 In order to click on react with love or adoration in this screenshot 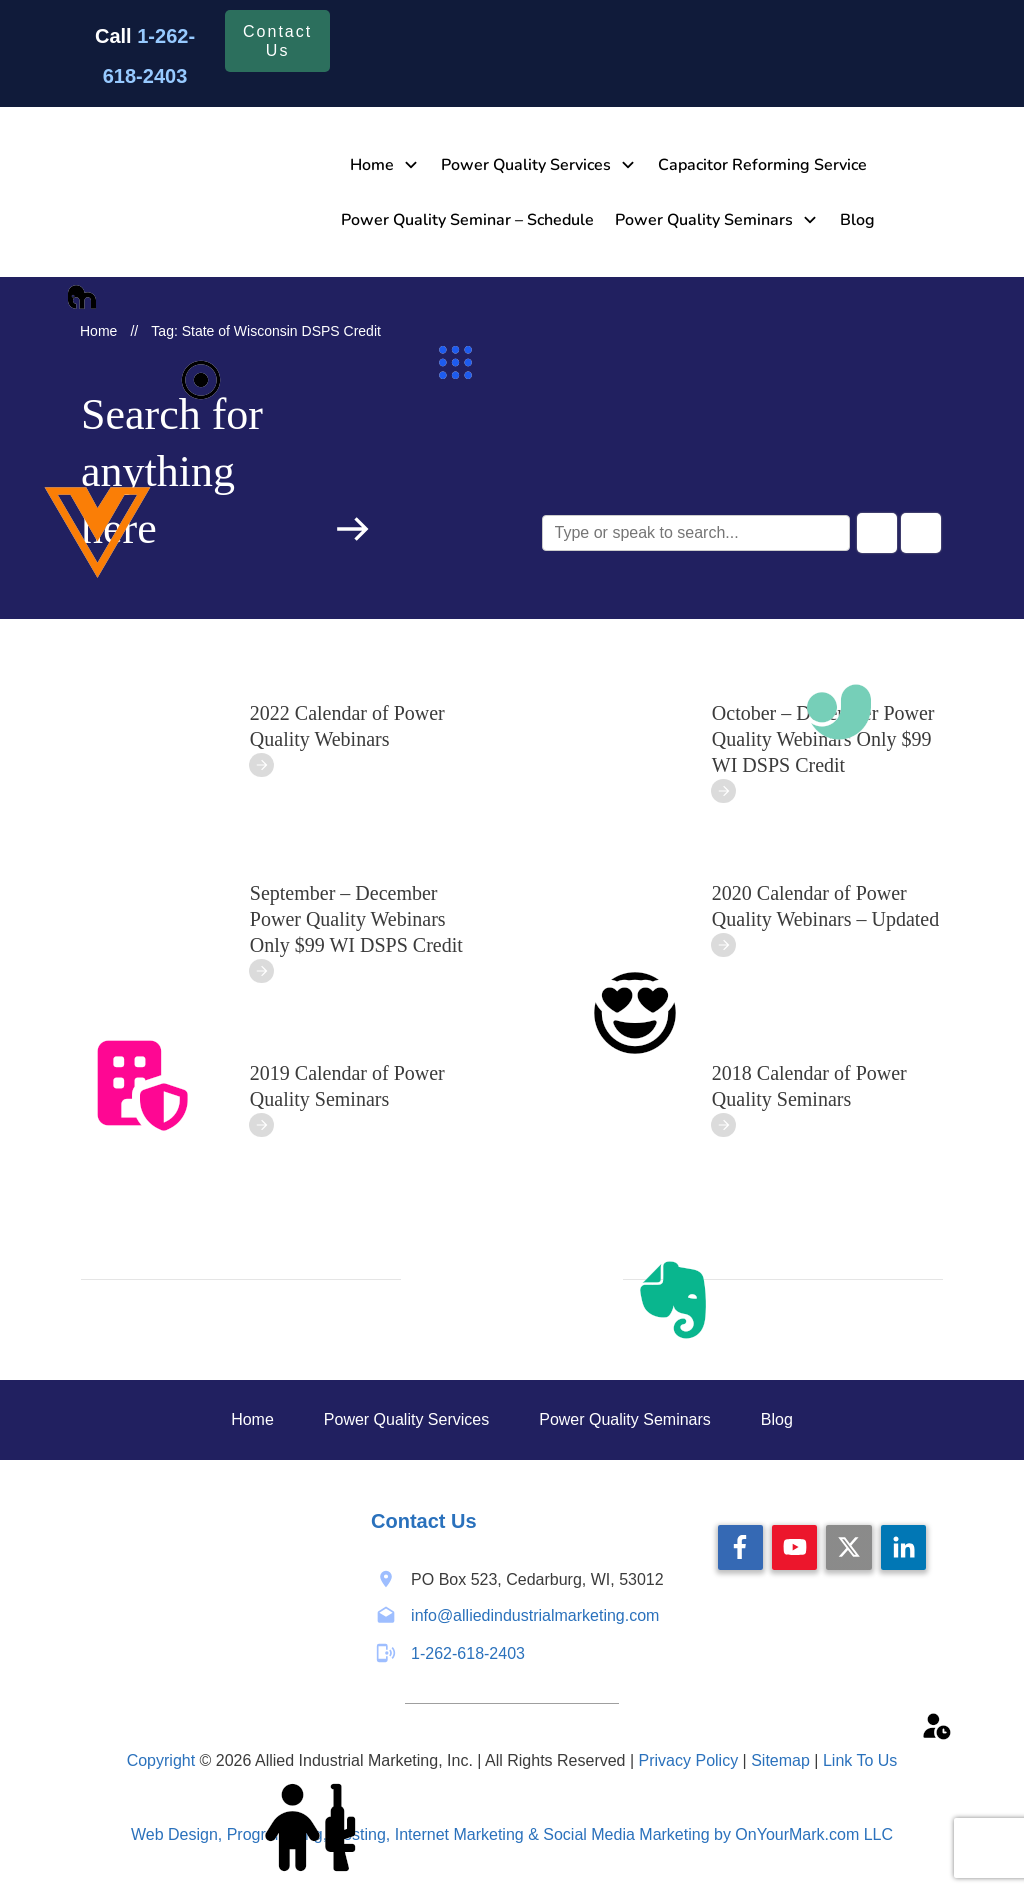, I will do `click(635, 1013)`.